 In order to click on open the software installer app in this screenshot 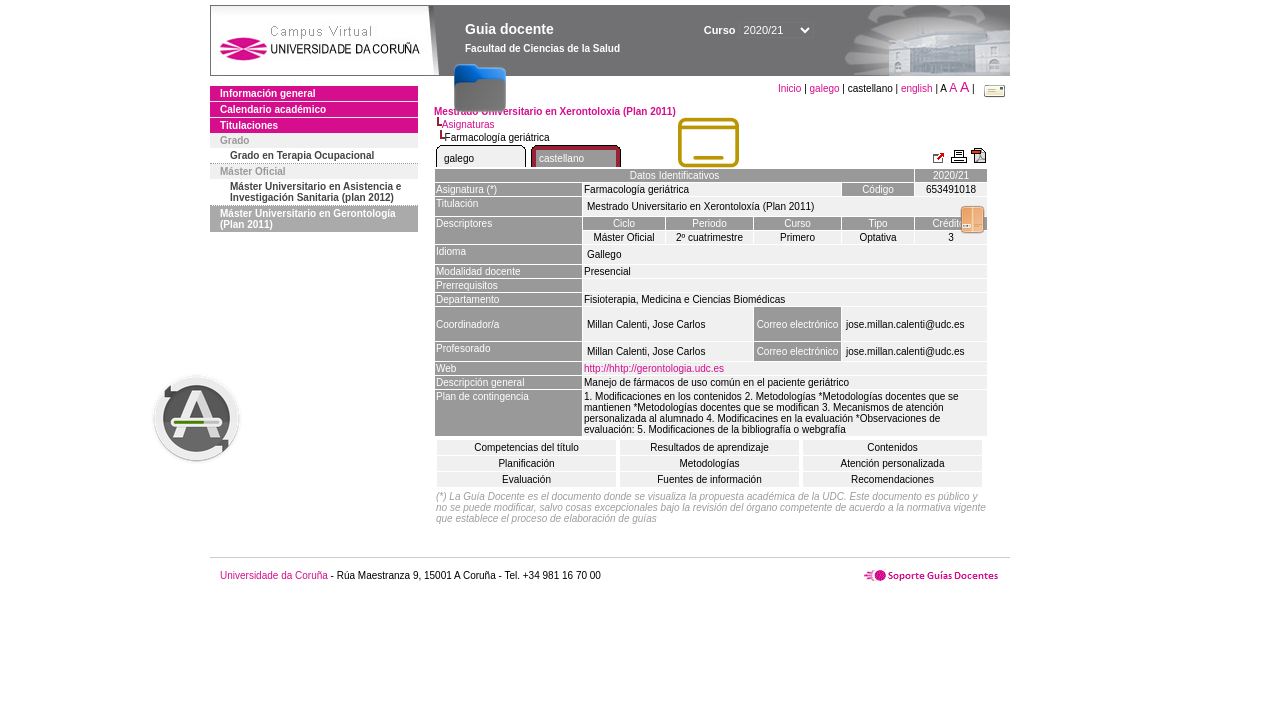, I will do `click(972, 219)`.